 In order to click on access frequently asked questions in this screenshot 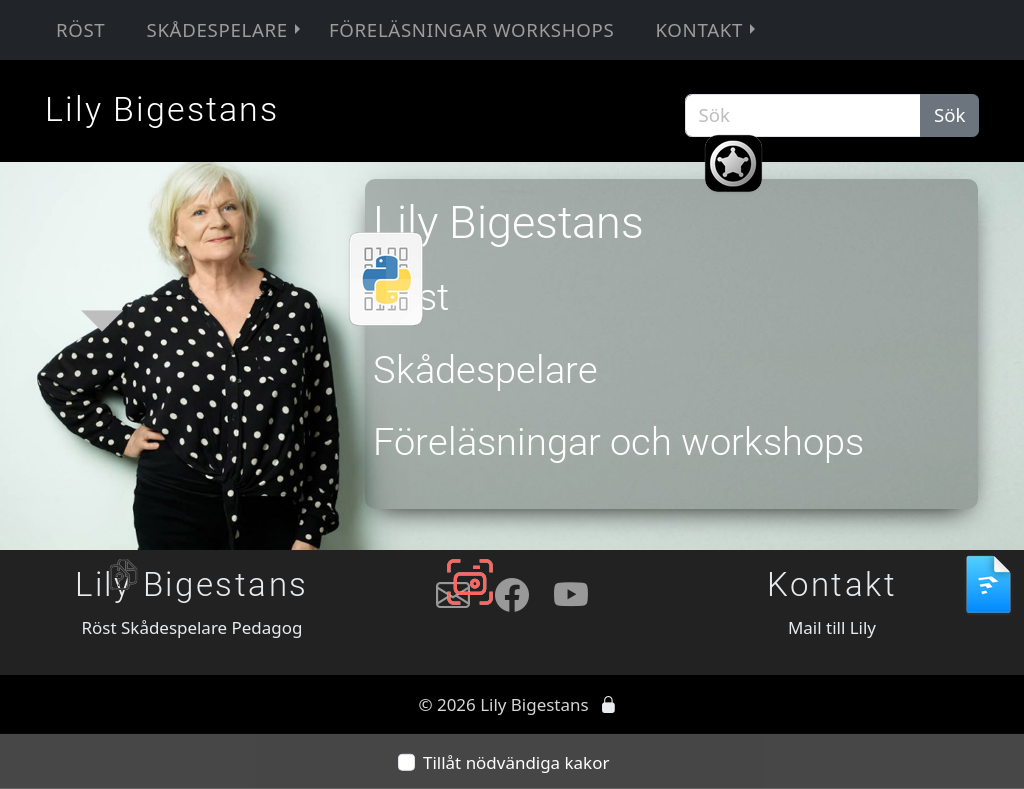, I will do `click(123, 574)`.